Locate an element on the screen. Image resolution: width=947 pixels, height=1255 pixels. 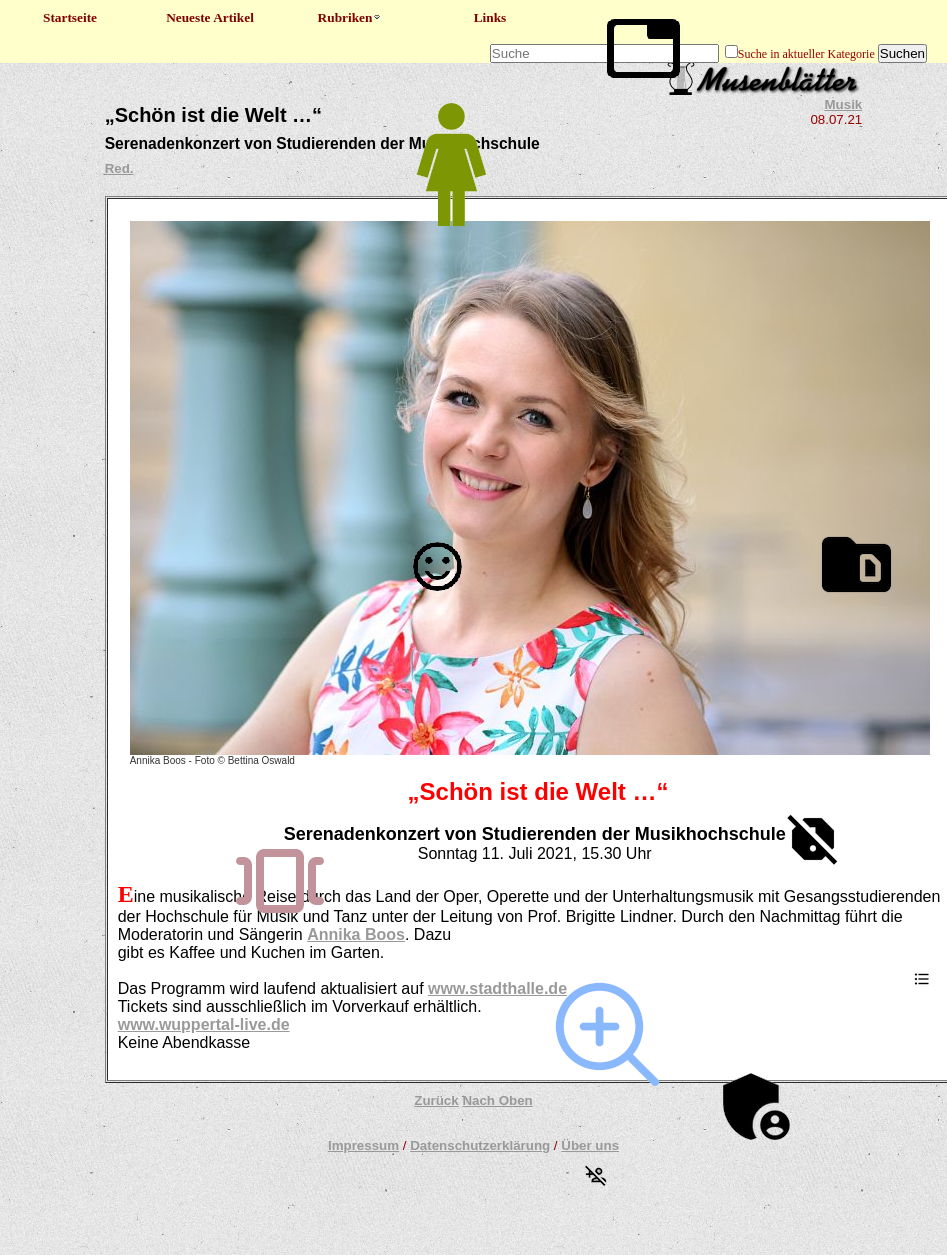
disable content reporting is located at coordinates (813, 839).